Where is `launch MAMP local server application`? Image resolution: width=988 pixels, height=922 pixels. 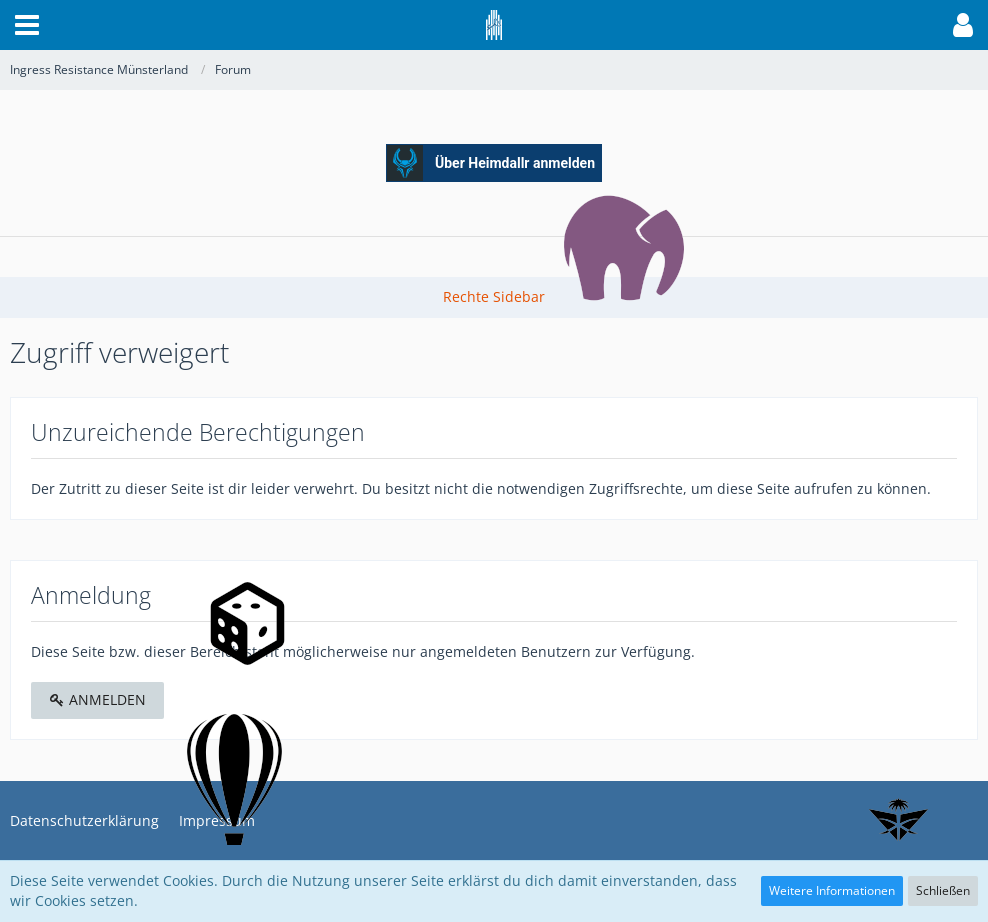
launch MAMP local server application is located at coordinates (624, 248).